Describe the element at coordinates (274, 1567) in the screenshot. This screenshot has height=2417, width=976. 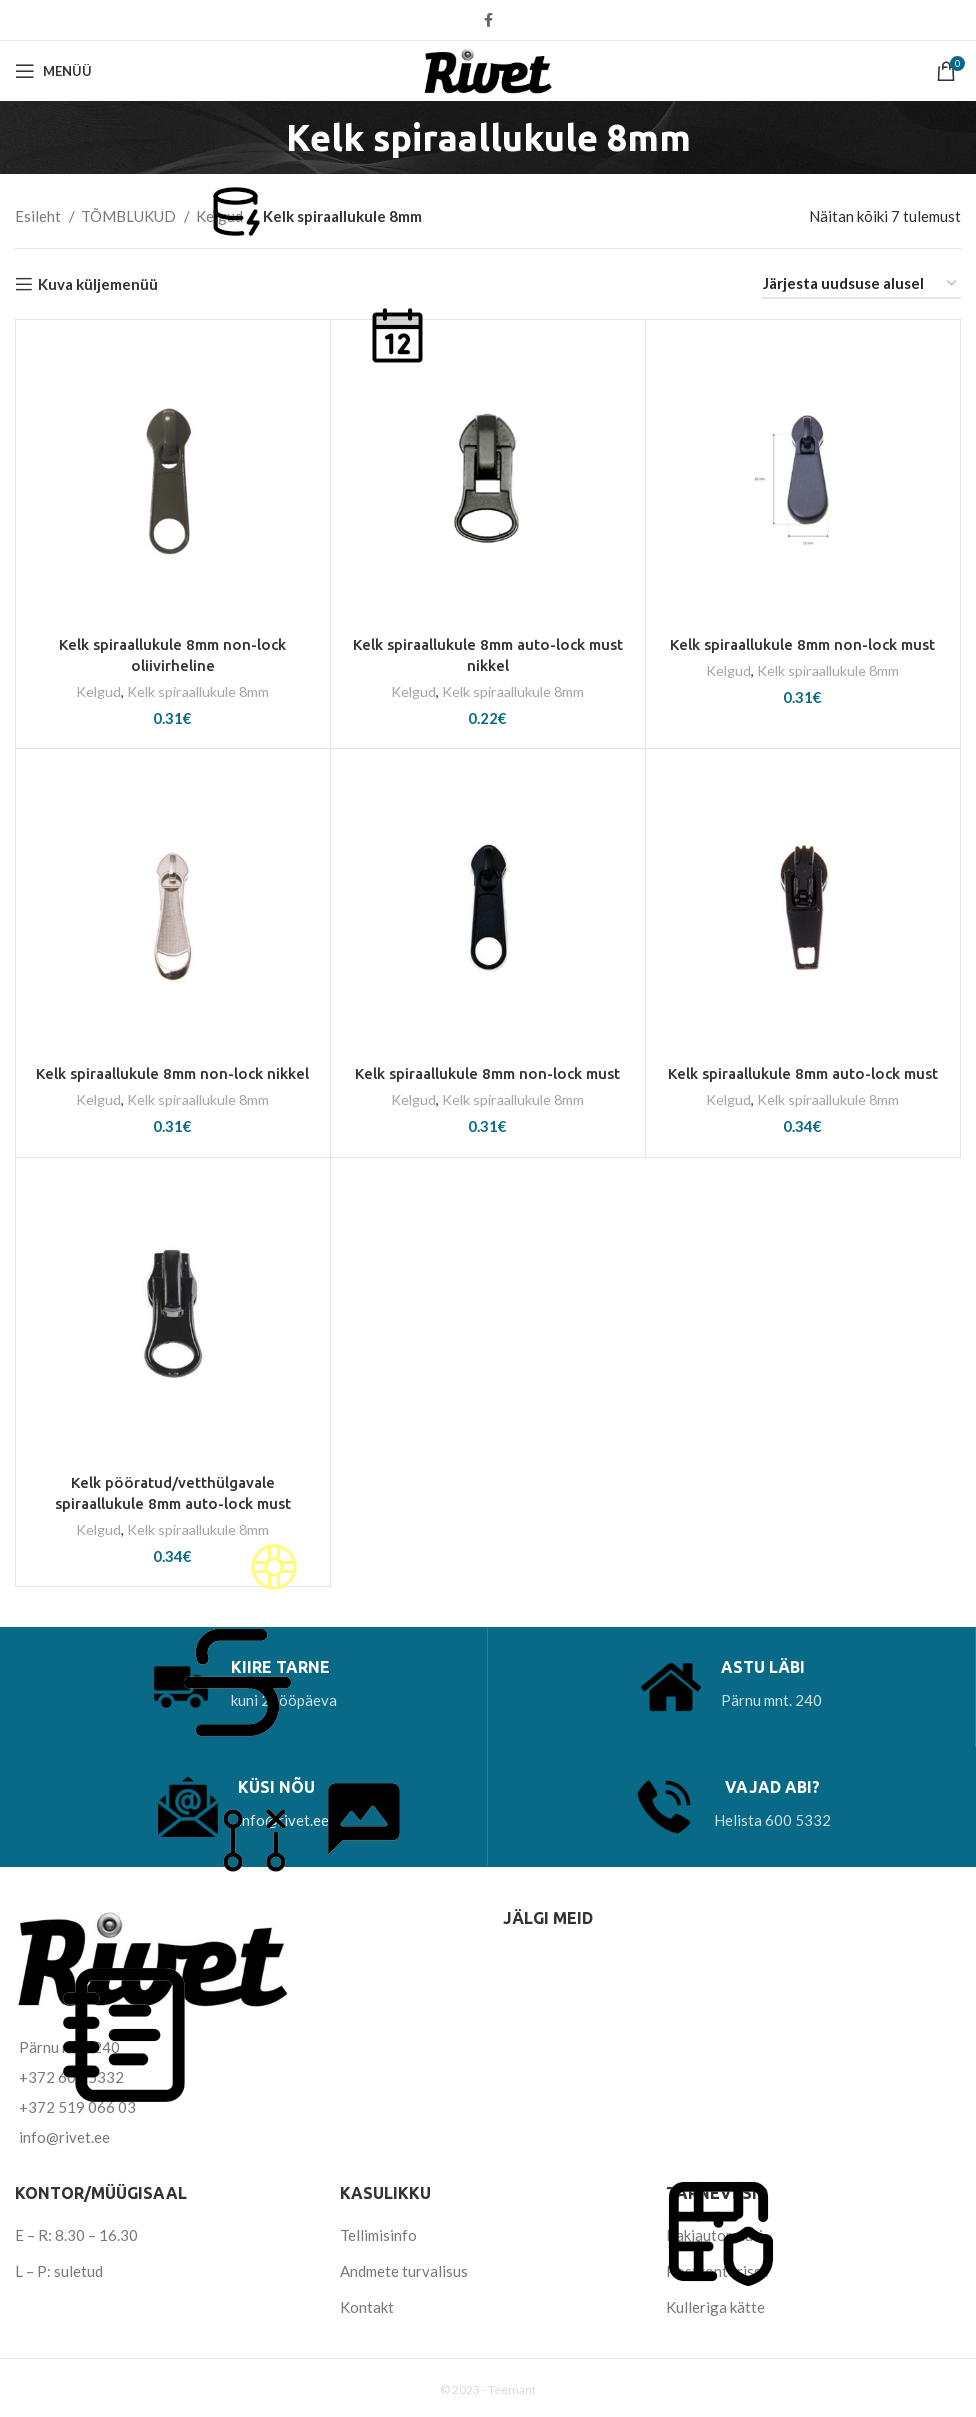
I see `access help or support center` at that location.